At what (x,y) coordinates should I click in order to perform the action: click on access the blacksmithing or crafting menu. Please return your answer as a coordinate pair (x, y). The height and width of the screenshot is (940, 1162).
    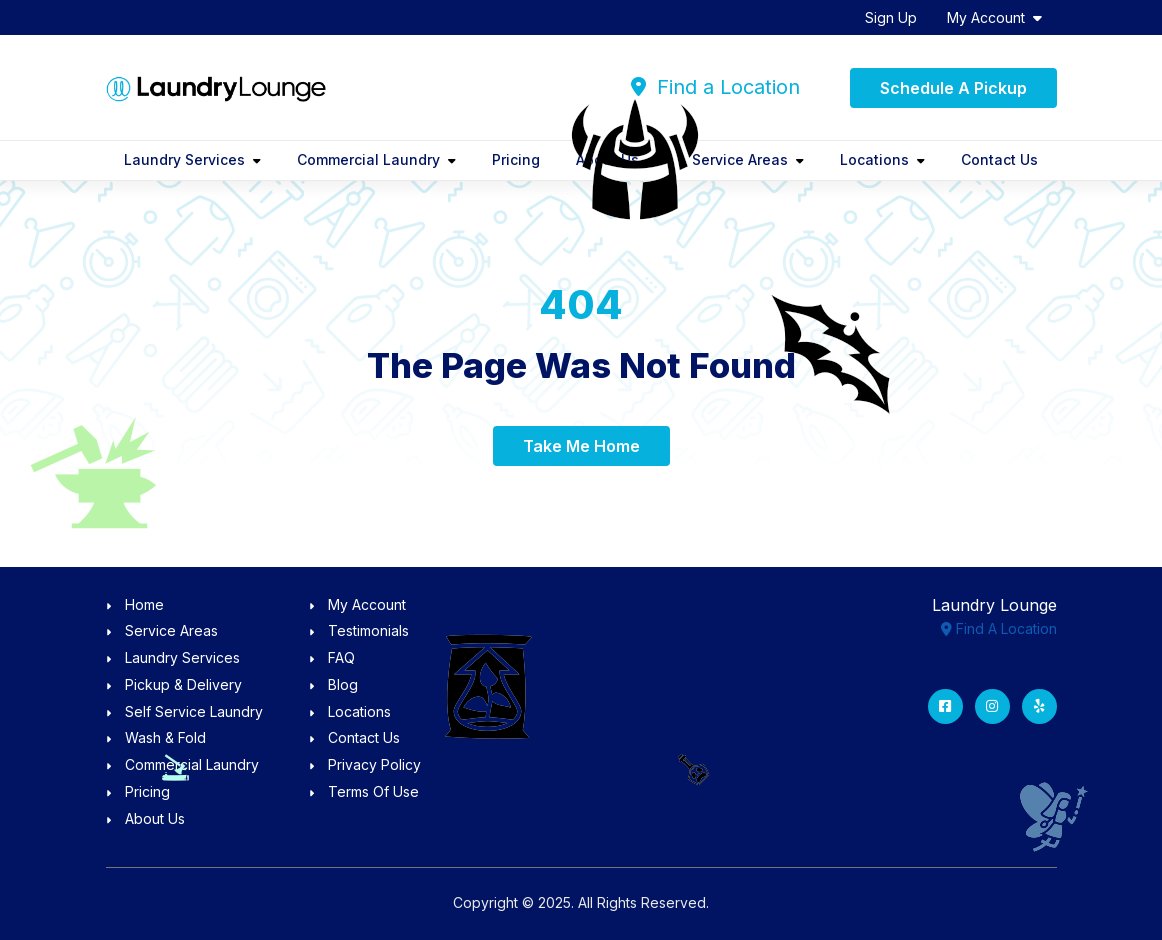
    Looking at the image, I should click on (94, 466).